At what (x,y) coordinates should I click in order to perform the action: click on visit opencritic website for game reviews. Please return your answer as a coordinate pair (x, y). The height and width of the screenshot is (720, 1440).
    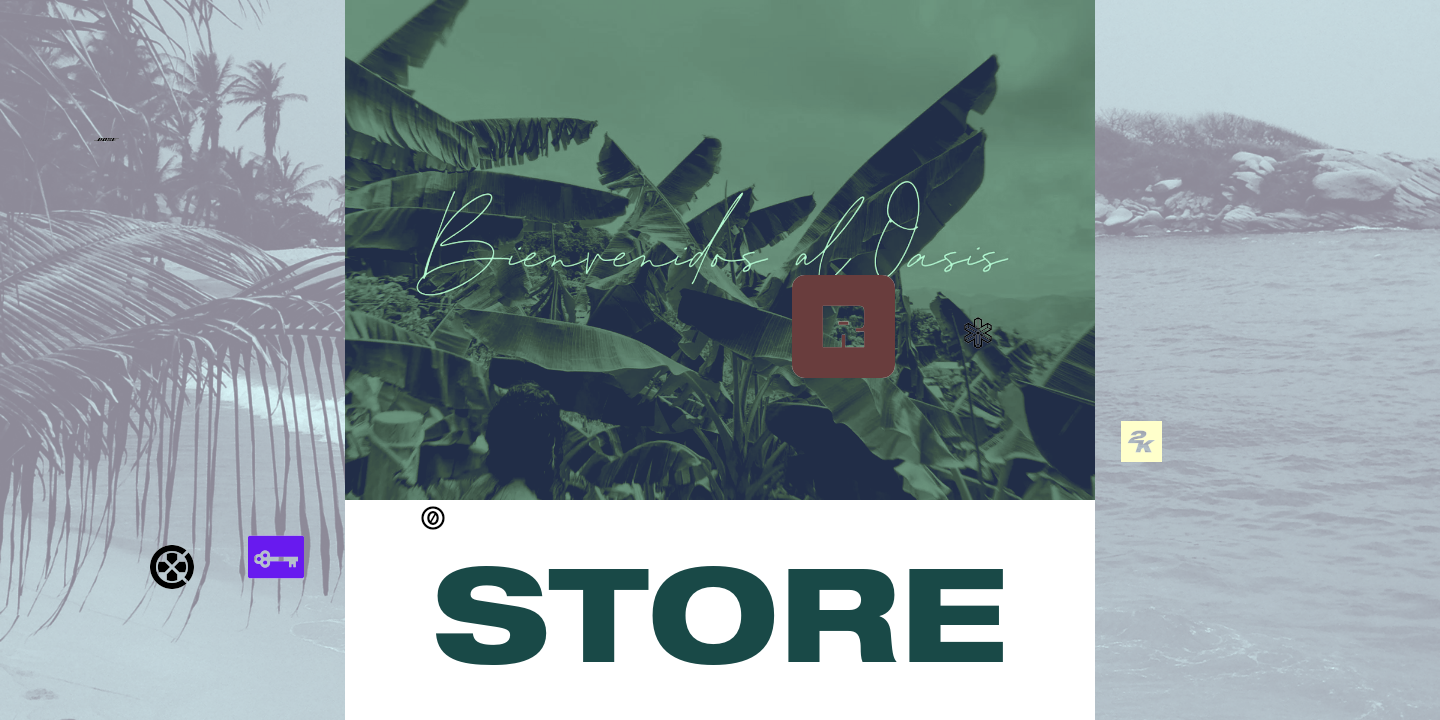
    Looking at the image, I should click on (172, 567).